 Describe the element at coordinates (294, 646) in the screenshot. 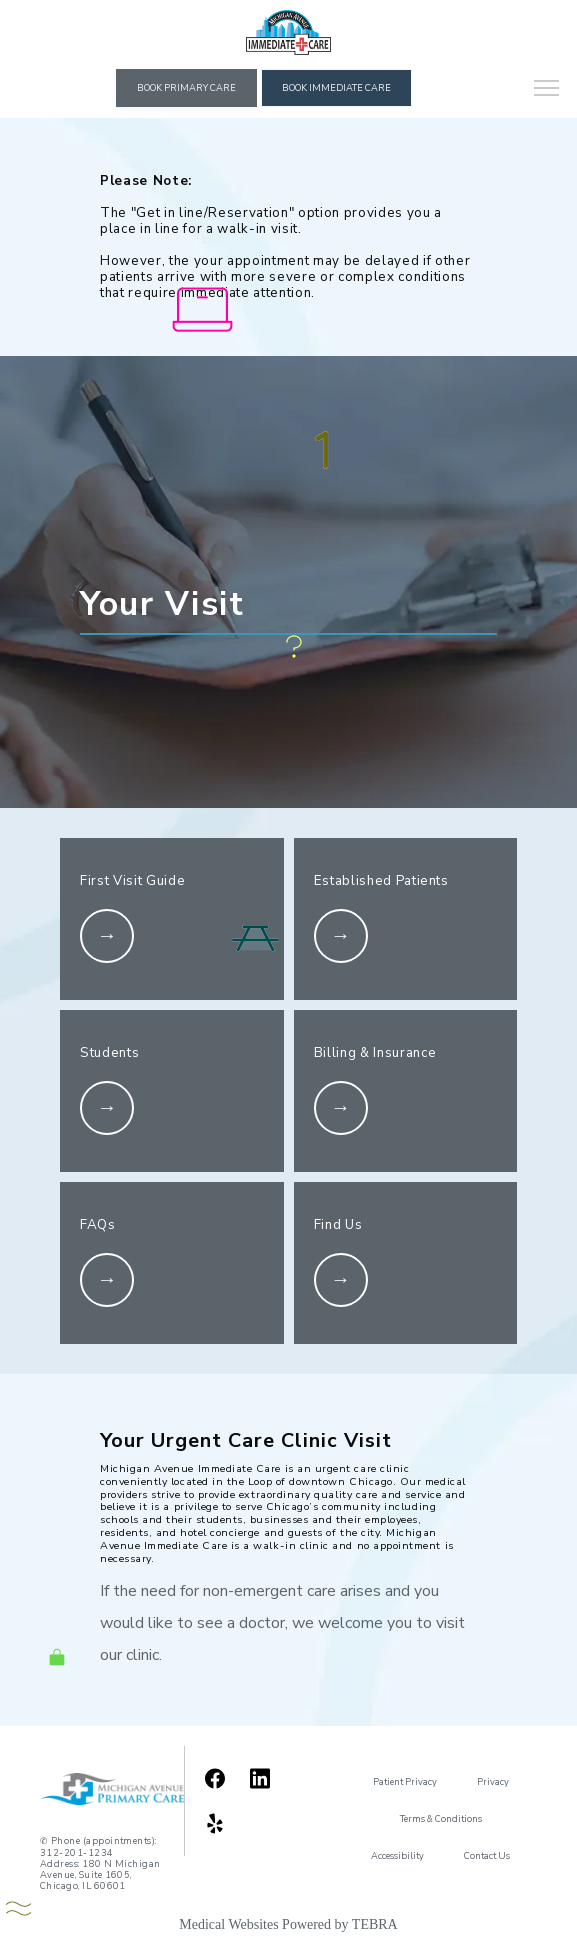

I see `access help or support information` at that location.